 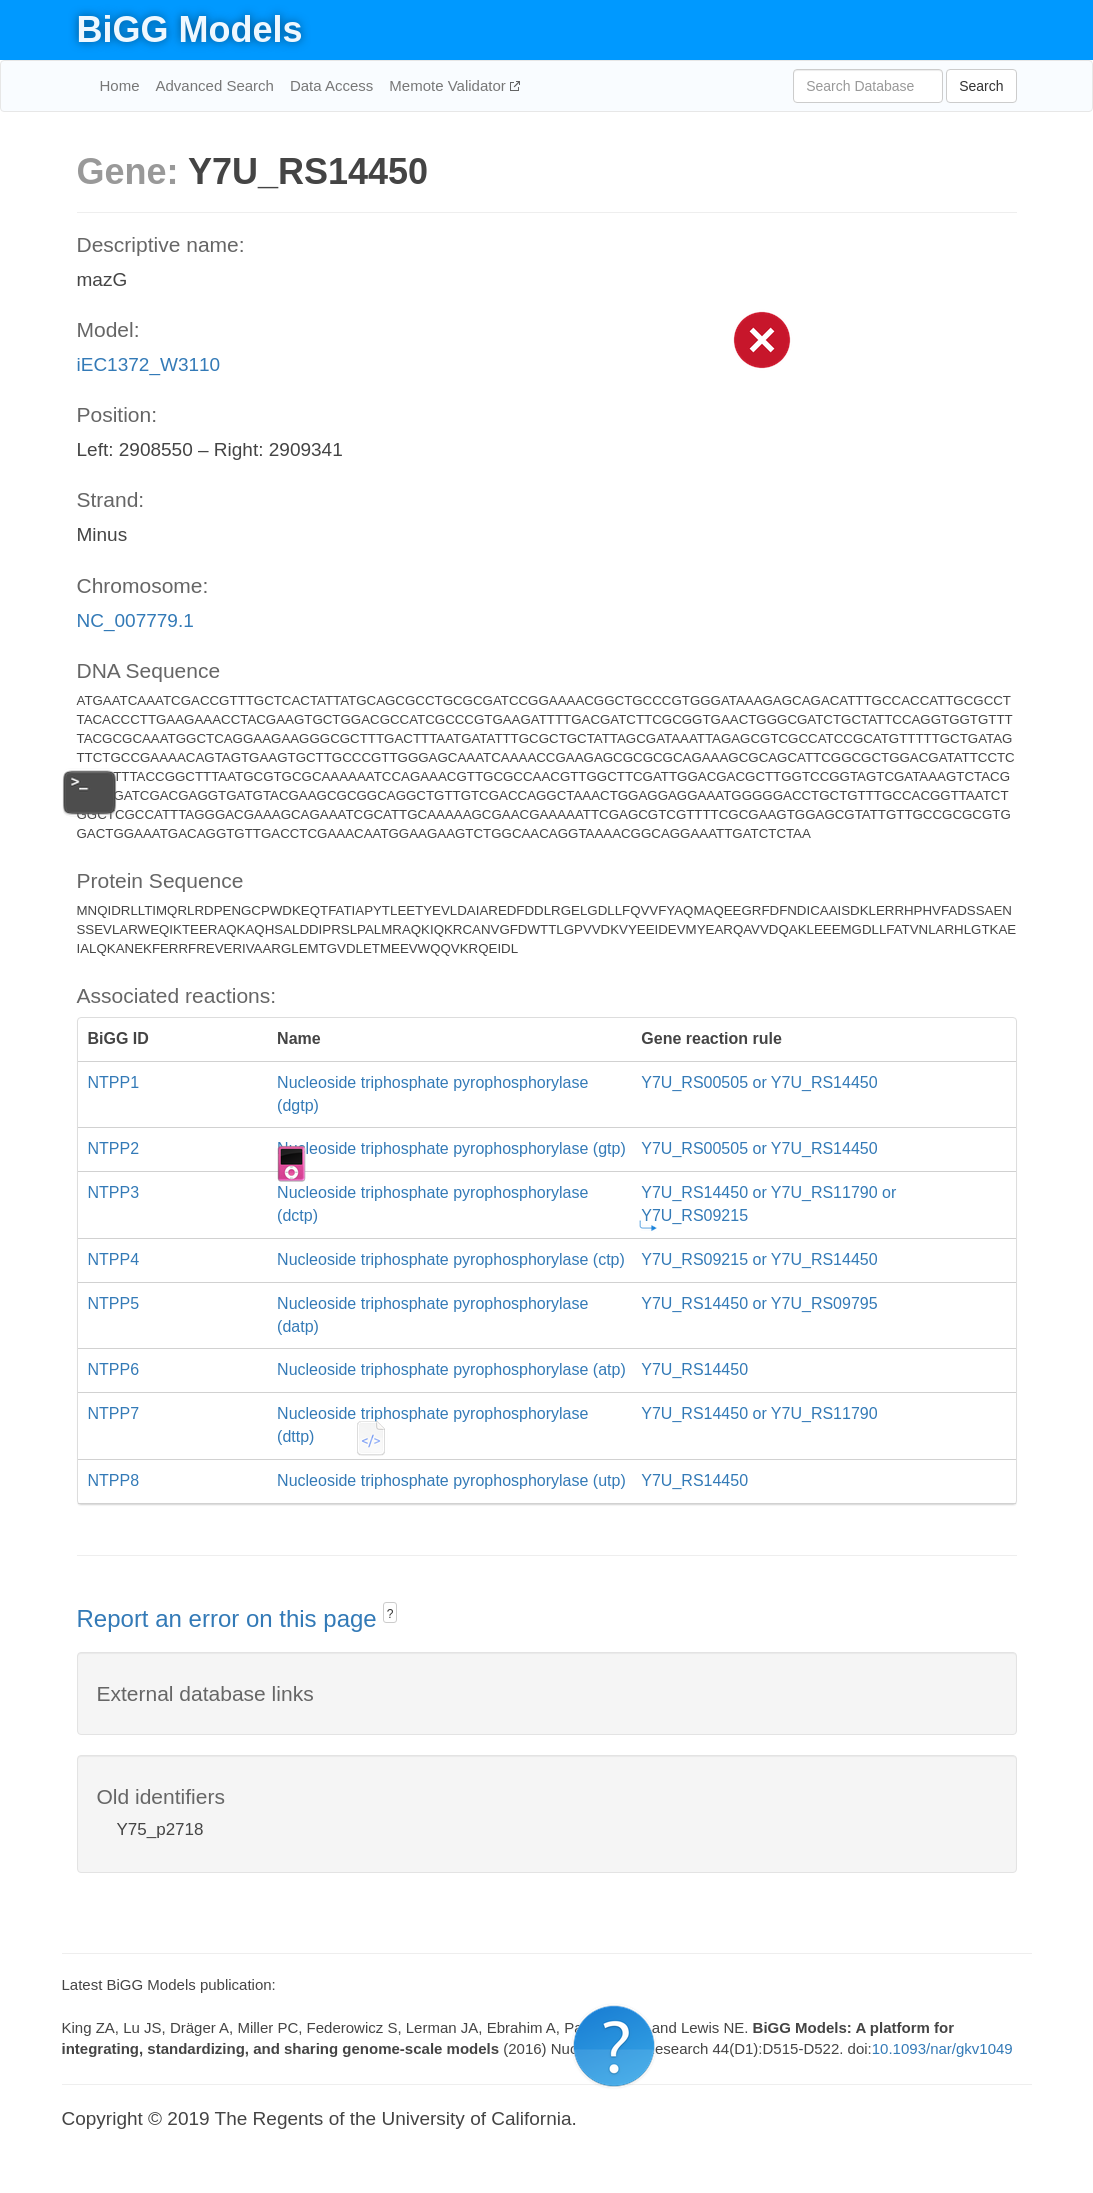 I want to click on access help documentation, so click(x=614, y=2046).